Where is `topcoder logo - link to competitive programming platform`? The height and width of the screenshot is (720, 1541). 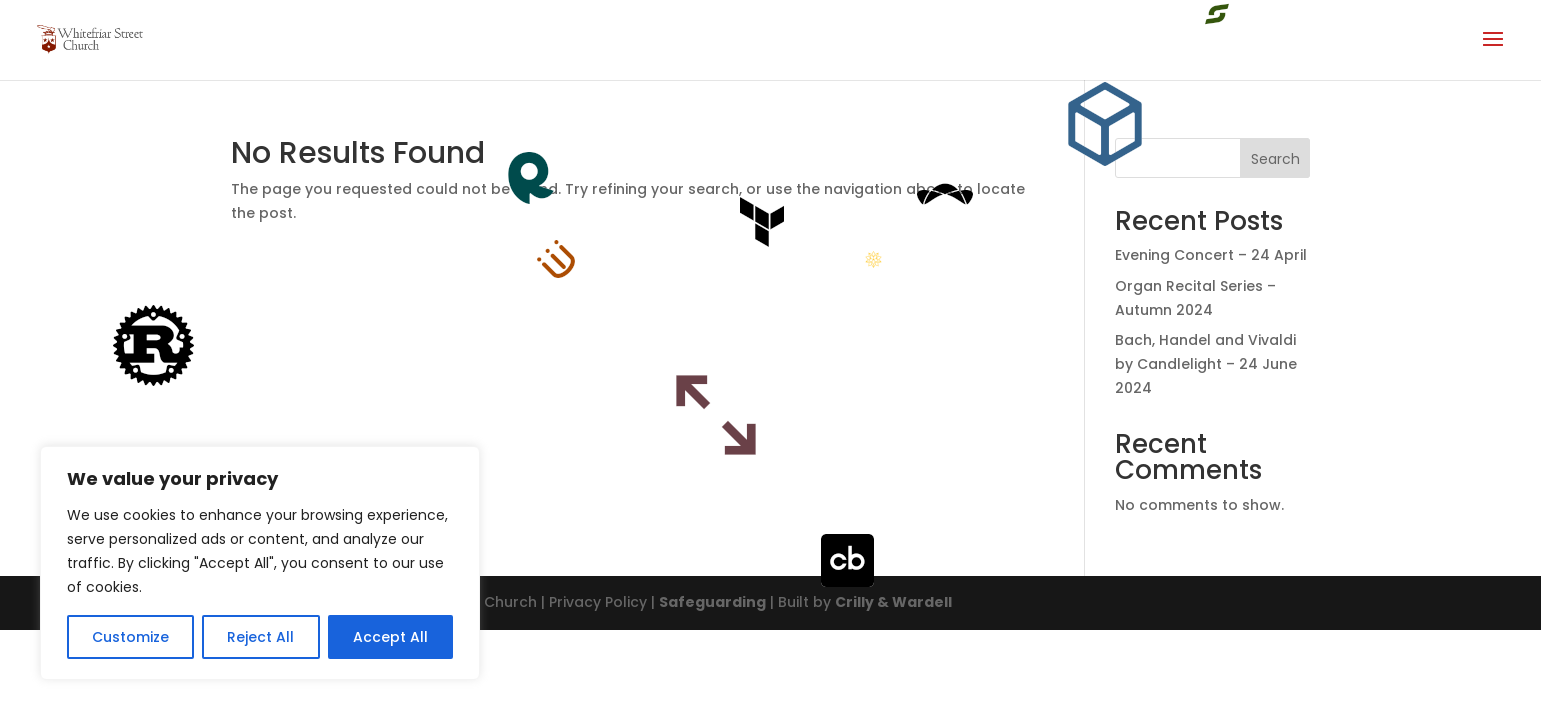 topcoder logo - link to competitive programming platform is located at coordinates (945, 194).